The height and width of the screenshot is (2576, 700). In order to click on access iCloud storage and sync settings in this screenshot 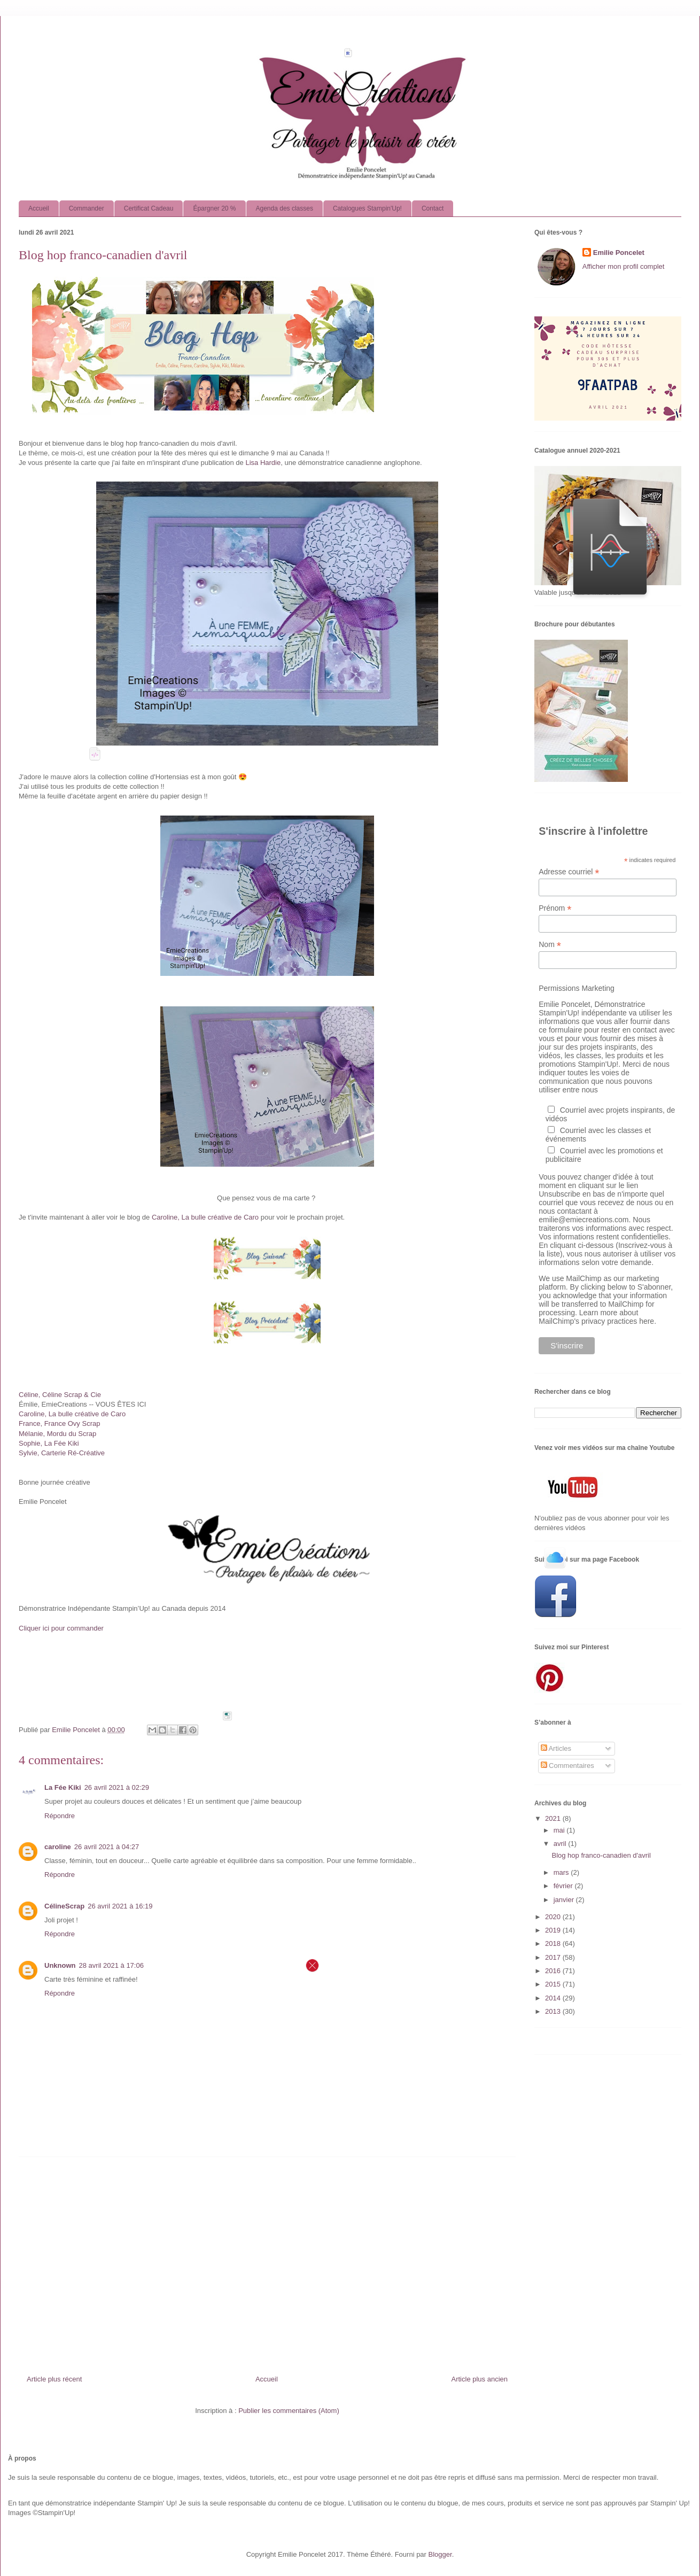, I will do `click(555, 1557)`.